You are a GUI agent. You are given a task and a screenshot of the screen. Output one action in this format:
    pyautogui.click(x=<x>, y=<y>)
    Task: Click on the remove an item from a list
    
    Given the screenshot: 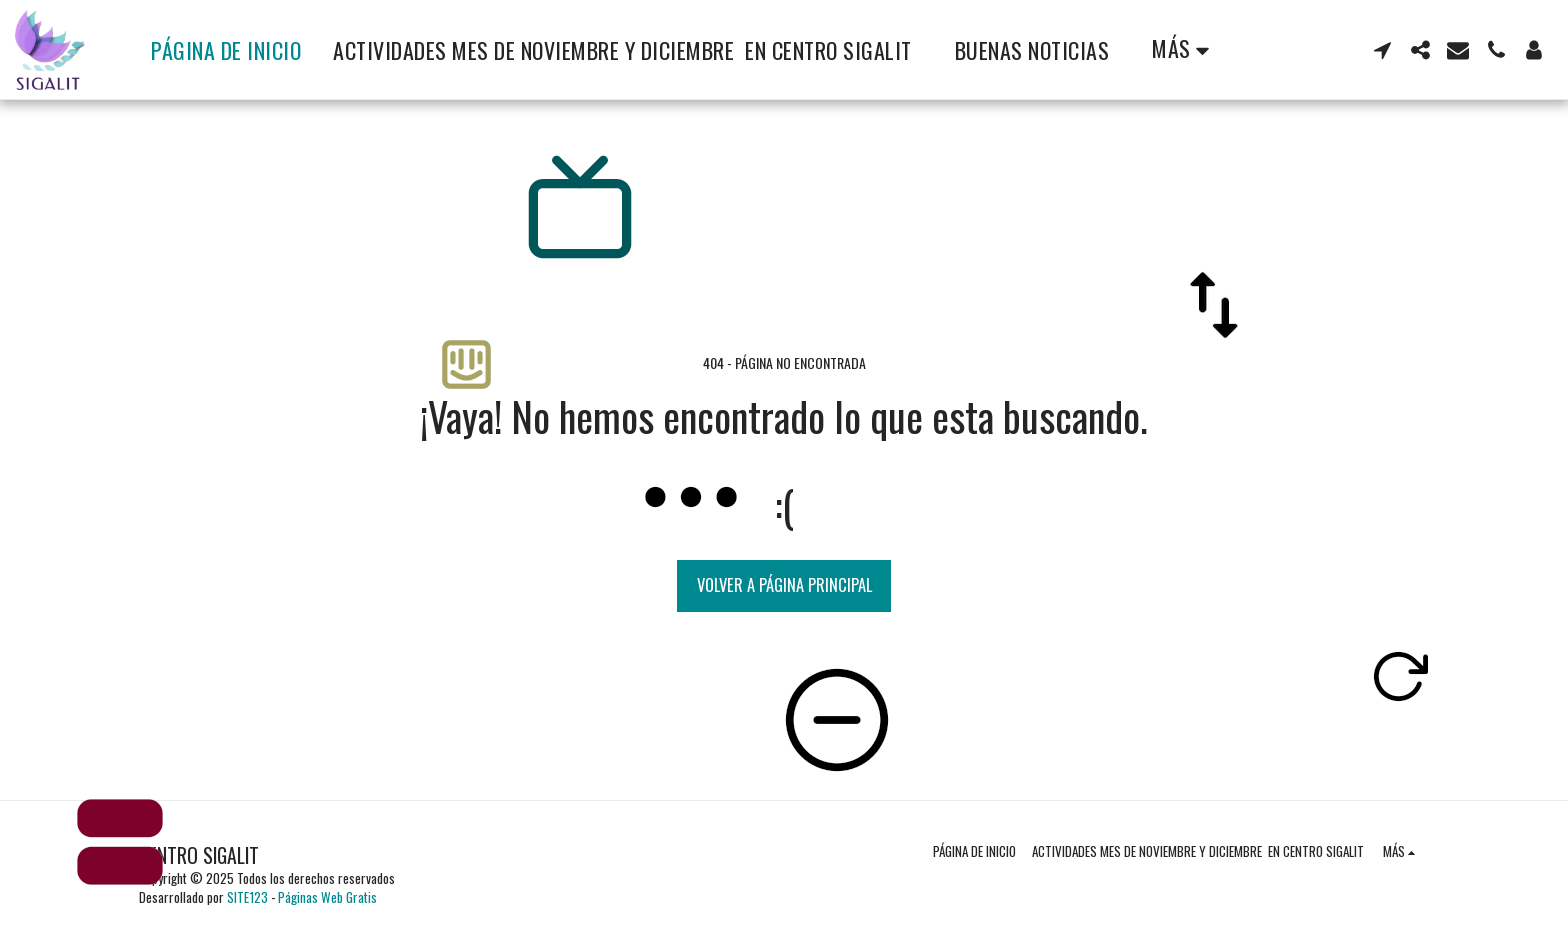 What is the action you would take?
    pyautogui.click(x=837, y=720)
    